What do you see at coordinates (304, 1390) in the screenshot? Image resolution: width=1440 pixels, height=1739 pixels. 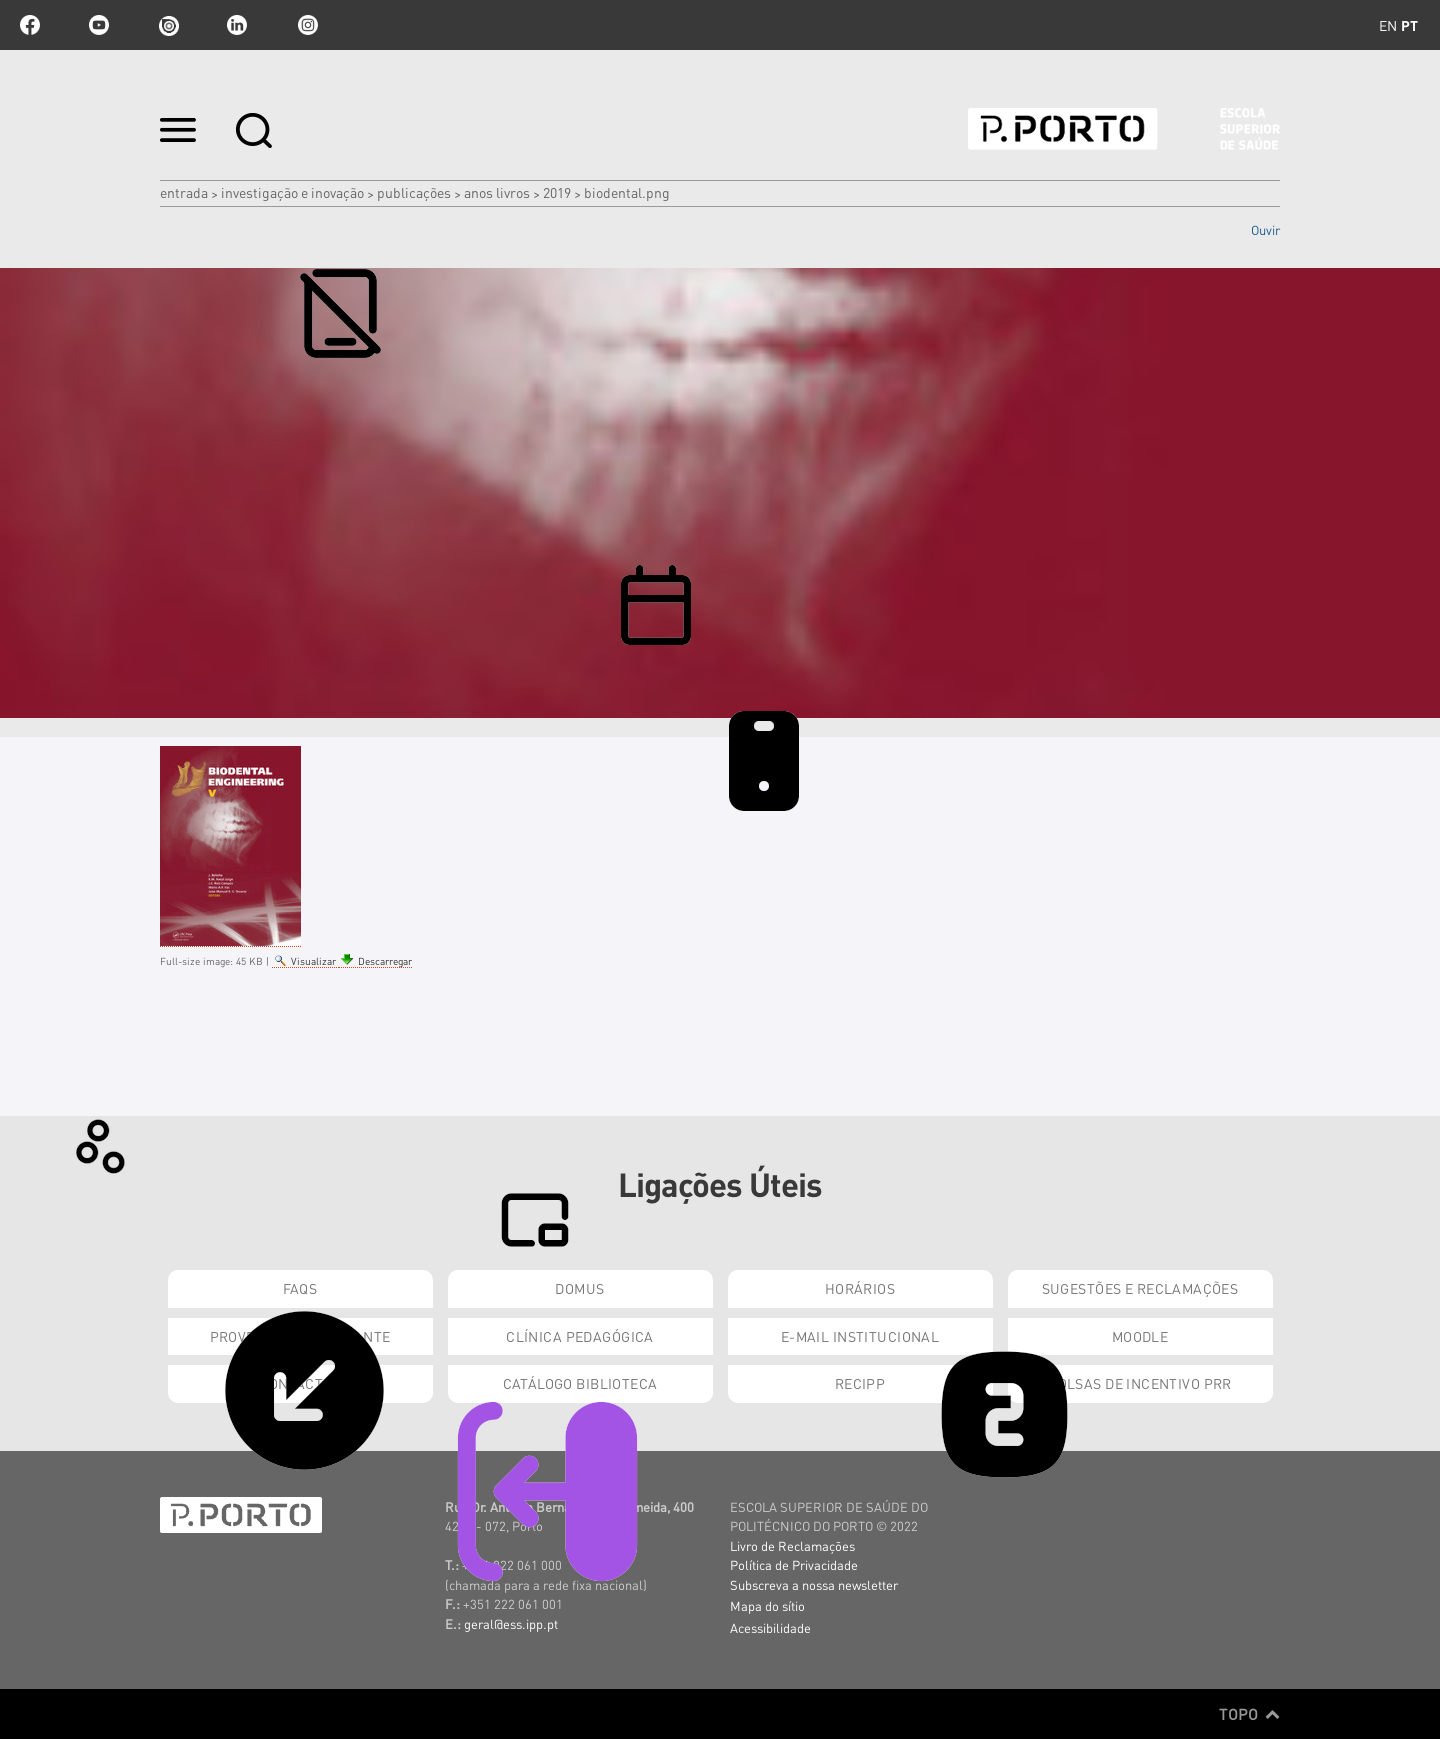 I see `navigate to previous or lower-left content` at bounding box center [304, 1390].